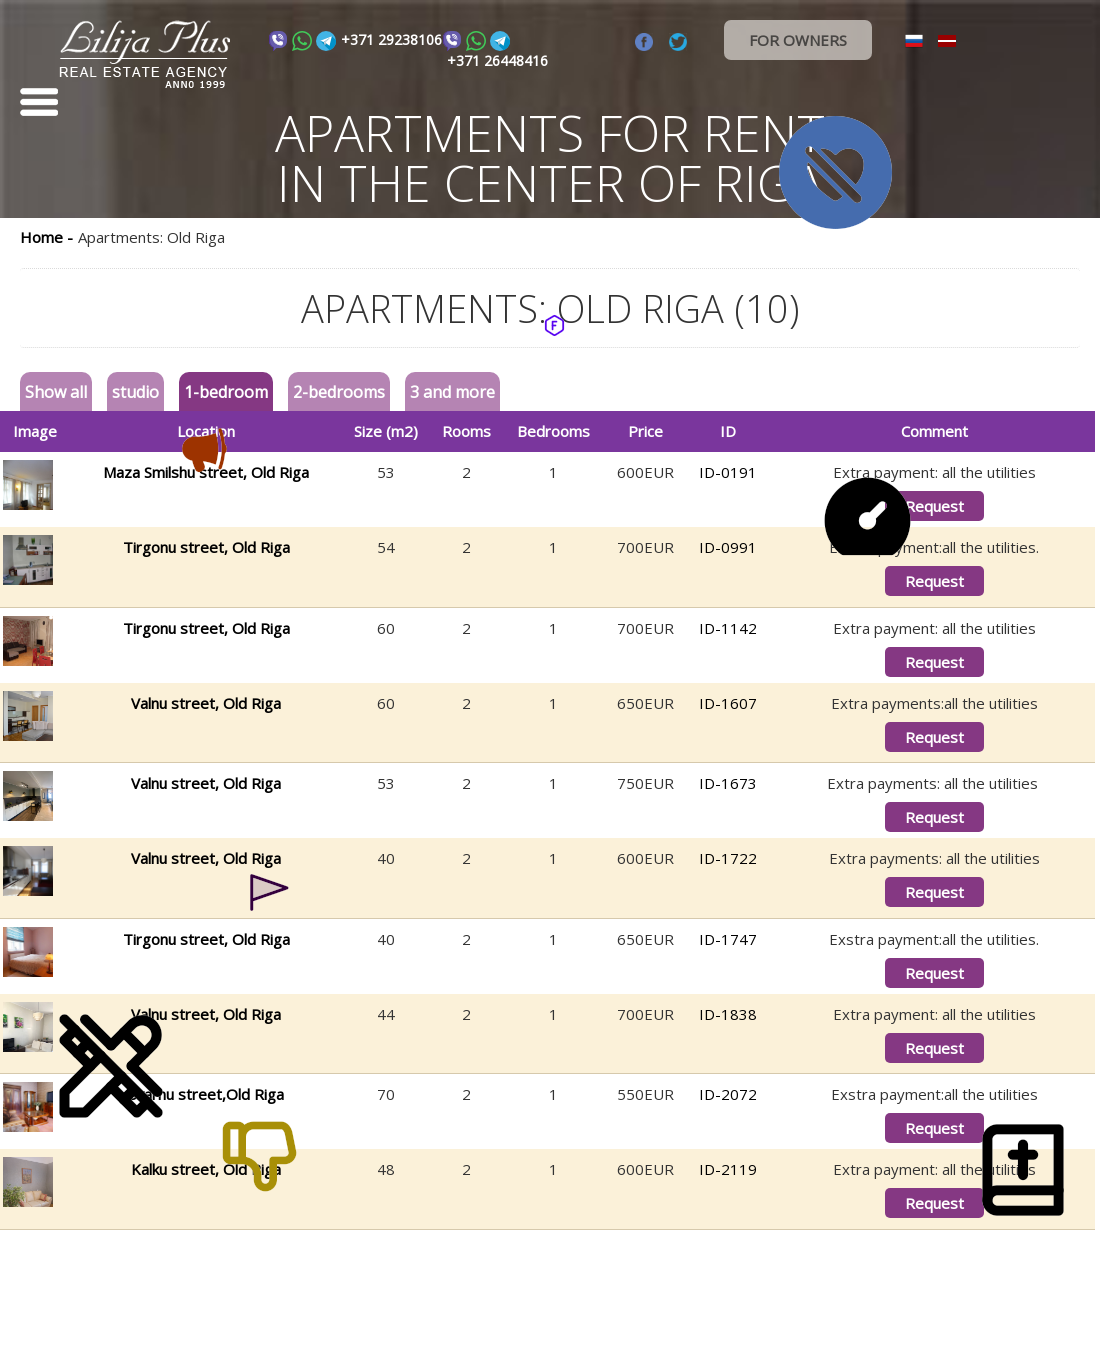 The height and width of the screenshot is (1355, 1100). Describe the element at coordinates (867, 516) in the screenshot. I see `access your dashboard overview` at that location.